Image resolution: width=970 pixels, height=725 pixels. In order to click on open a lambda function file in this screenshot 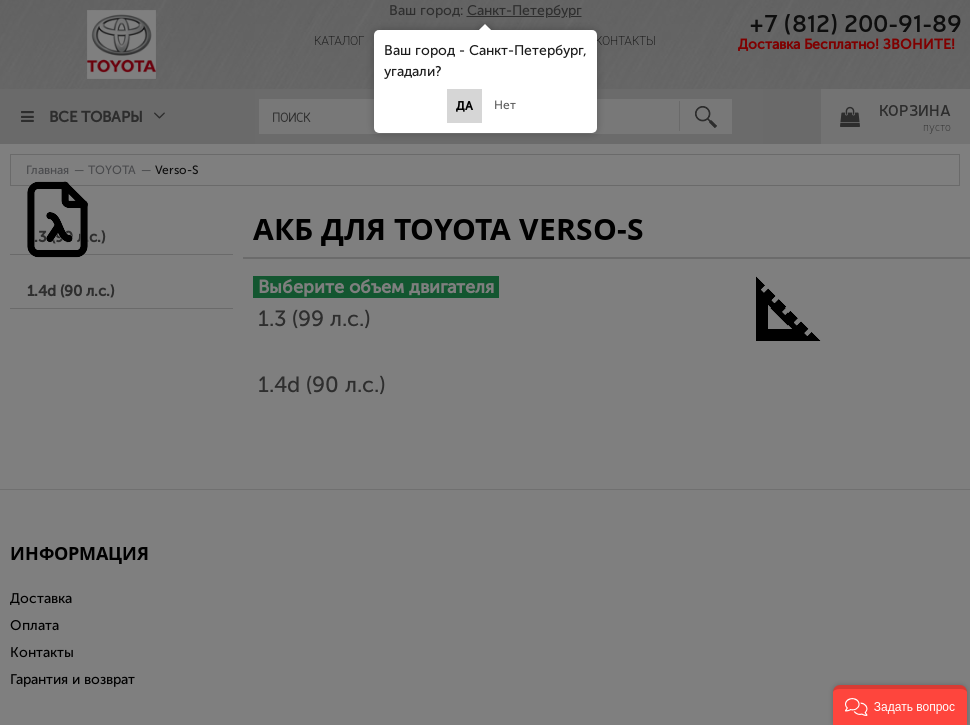, I will do `click(57, 219)`.